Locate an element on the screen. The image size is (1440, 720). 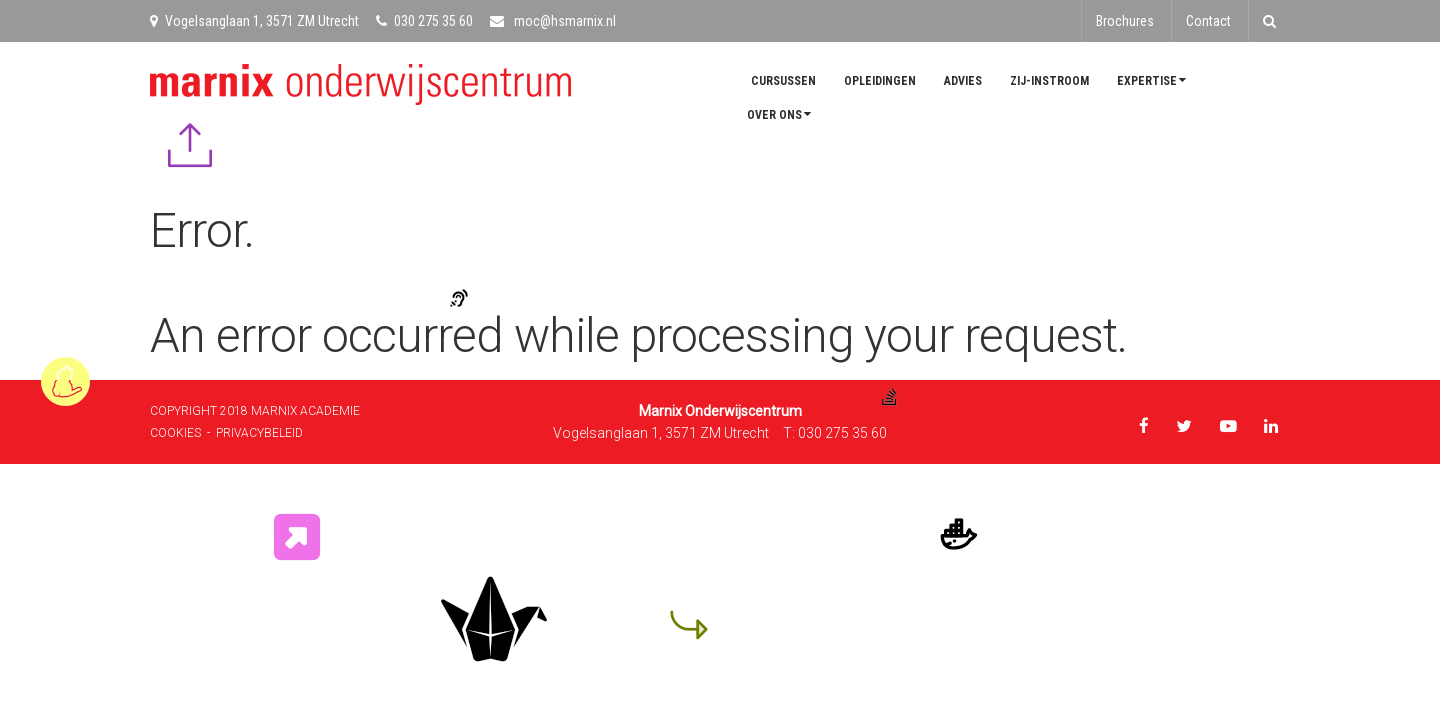
open link in a new tab or window is located at coordinates (297, 537).